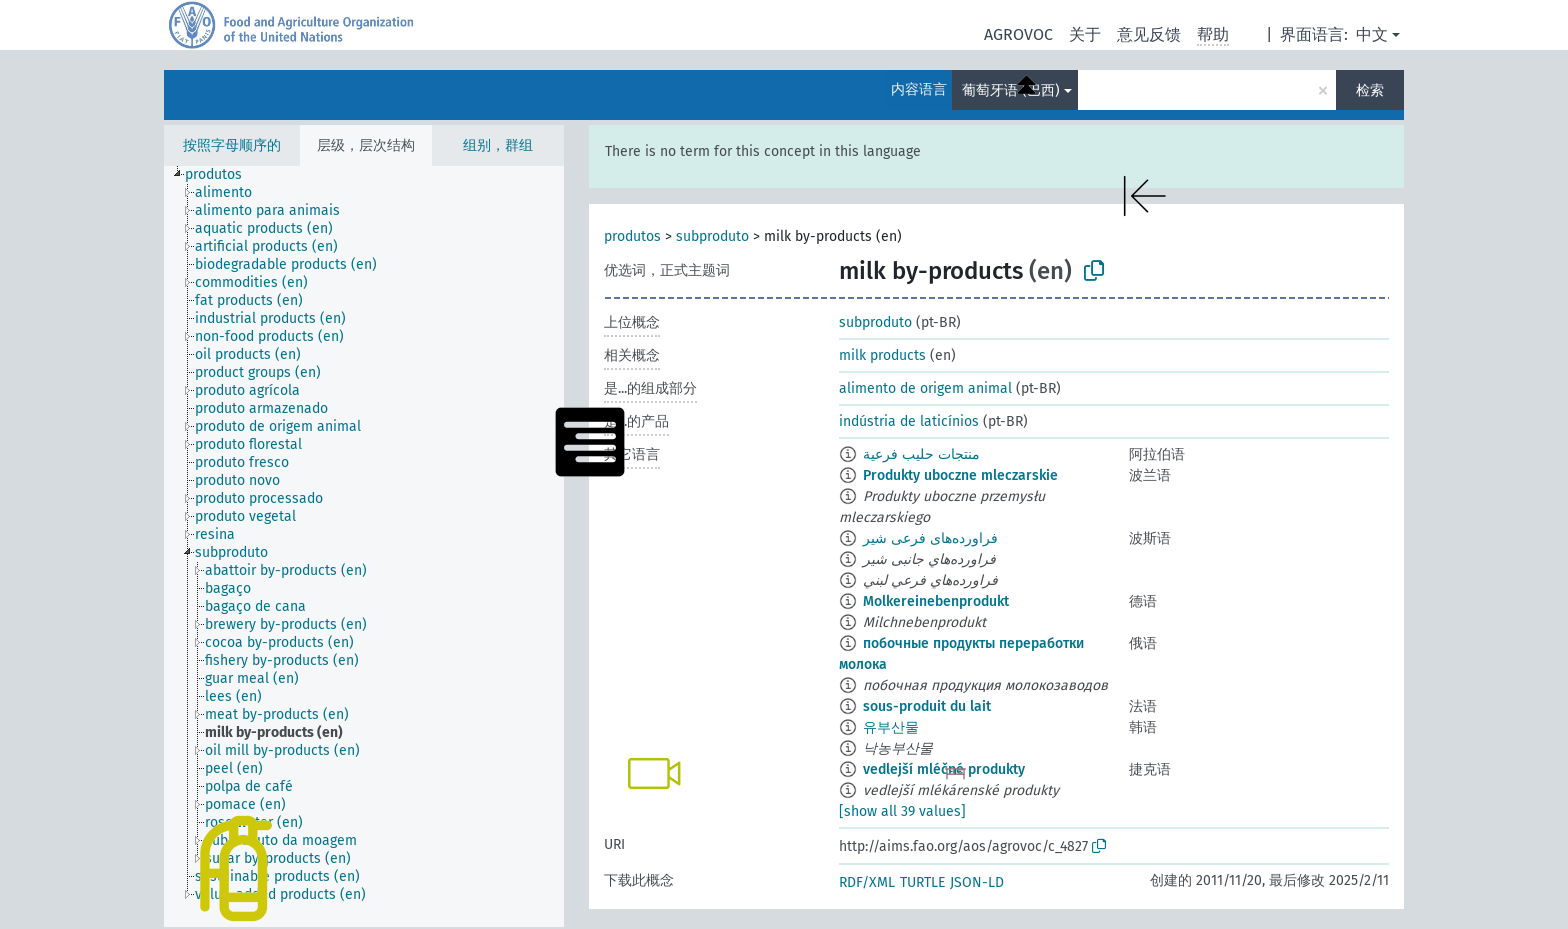 Image resolution: width=1568 pixels, height=929 pixels. I want to click on navigate to the beginning or first item, so click(1144, 196).